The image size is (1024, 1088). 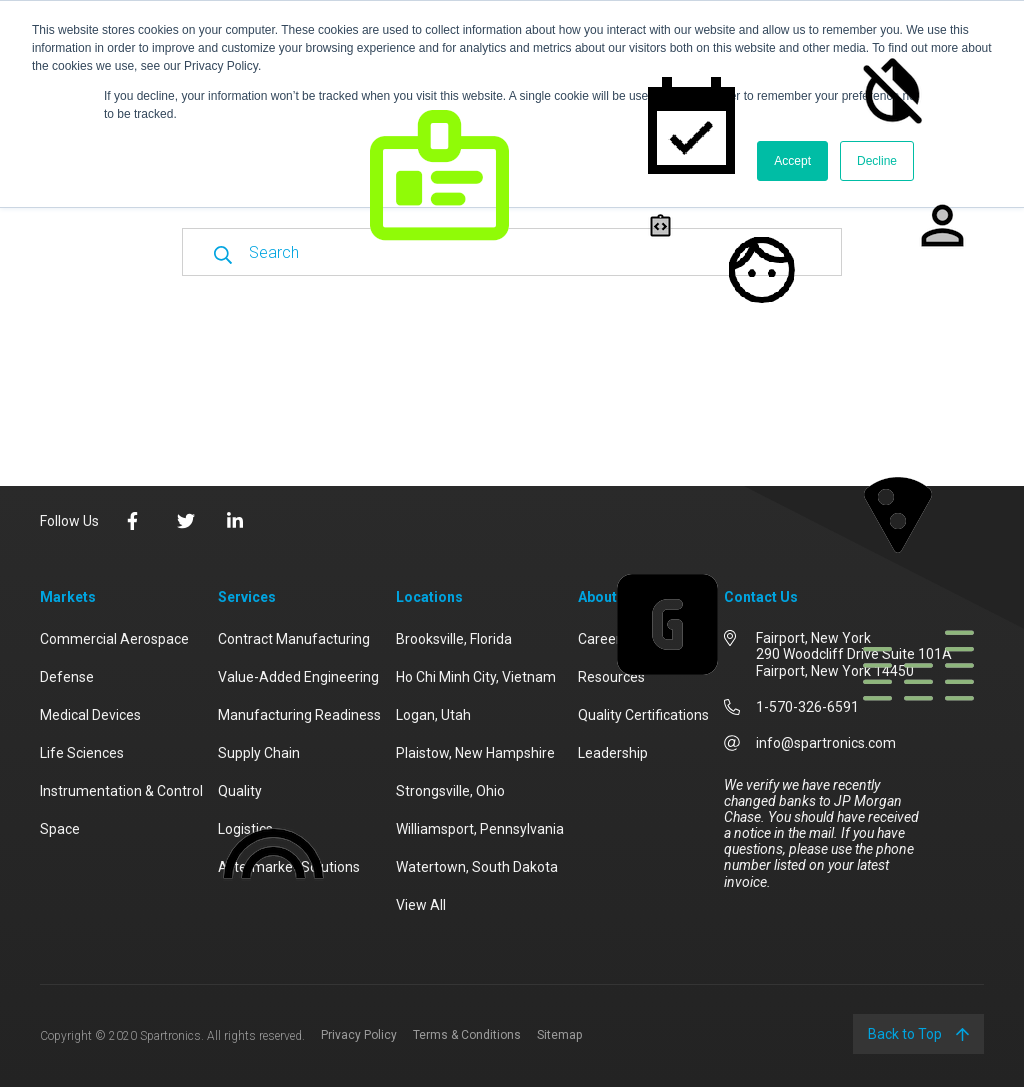 I want to click on access your profile or account settings, so click(x=762, y=270).